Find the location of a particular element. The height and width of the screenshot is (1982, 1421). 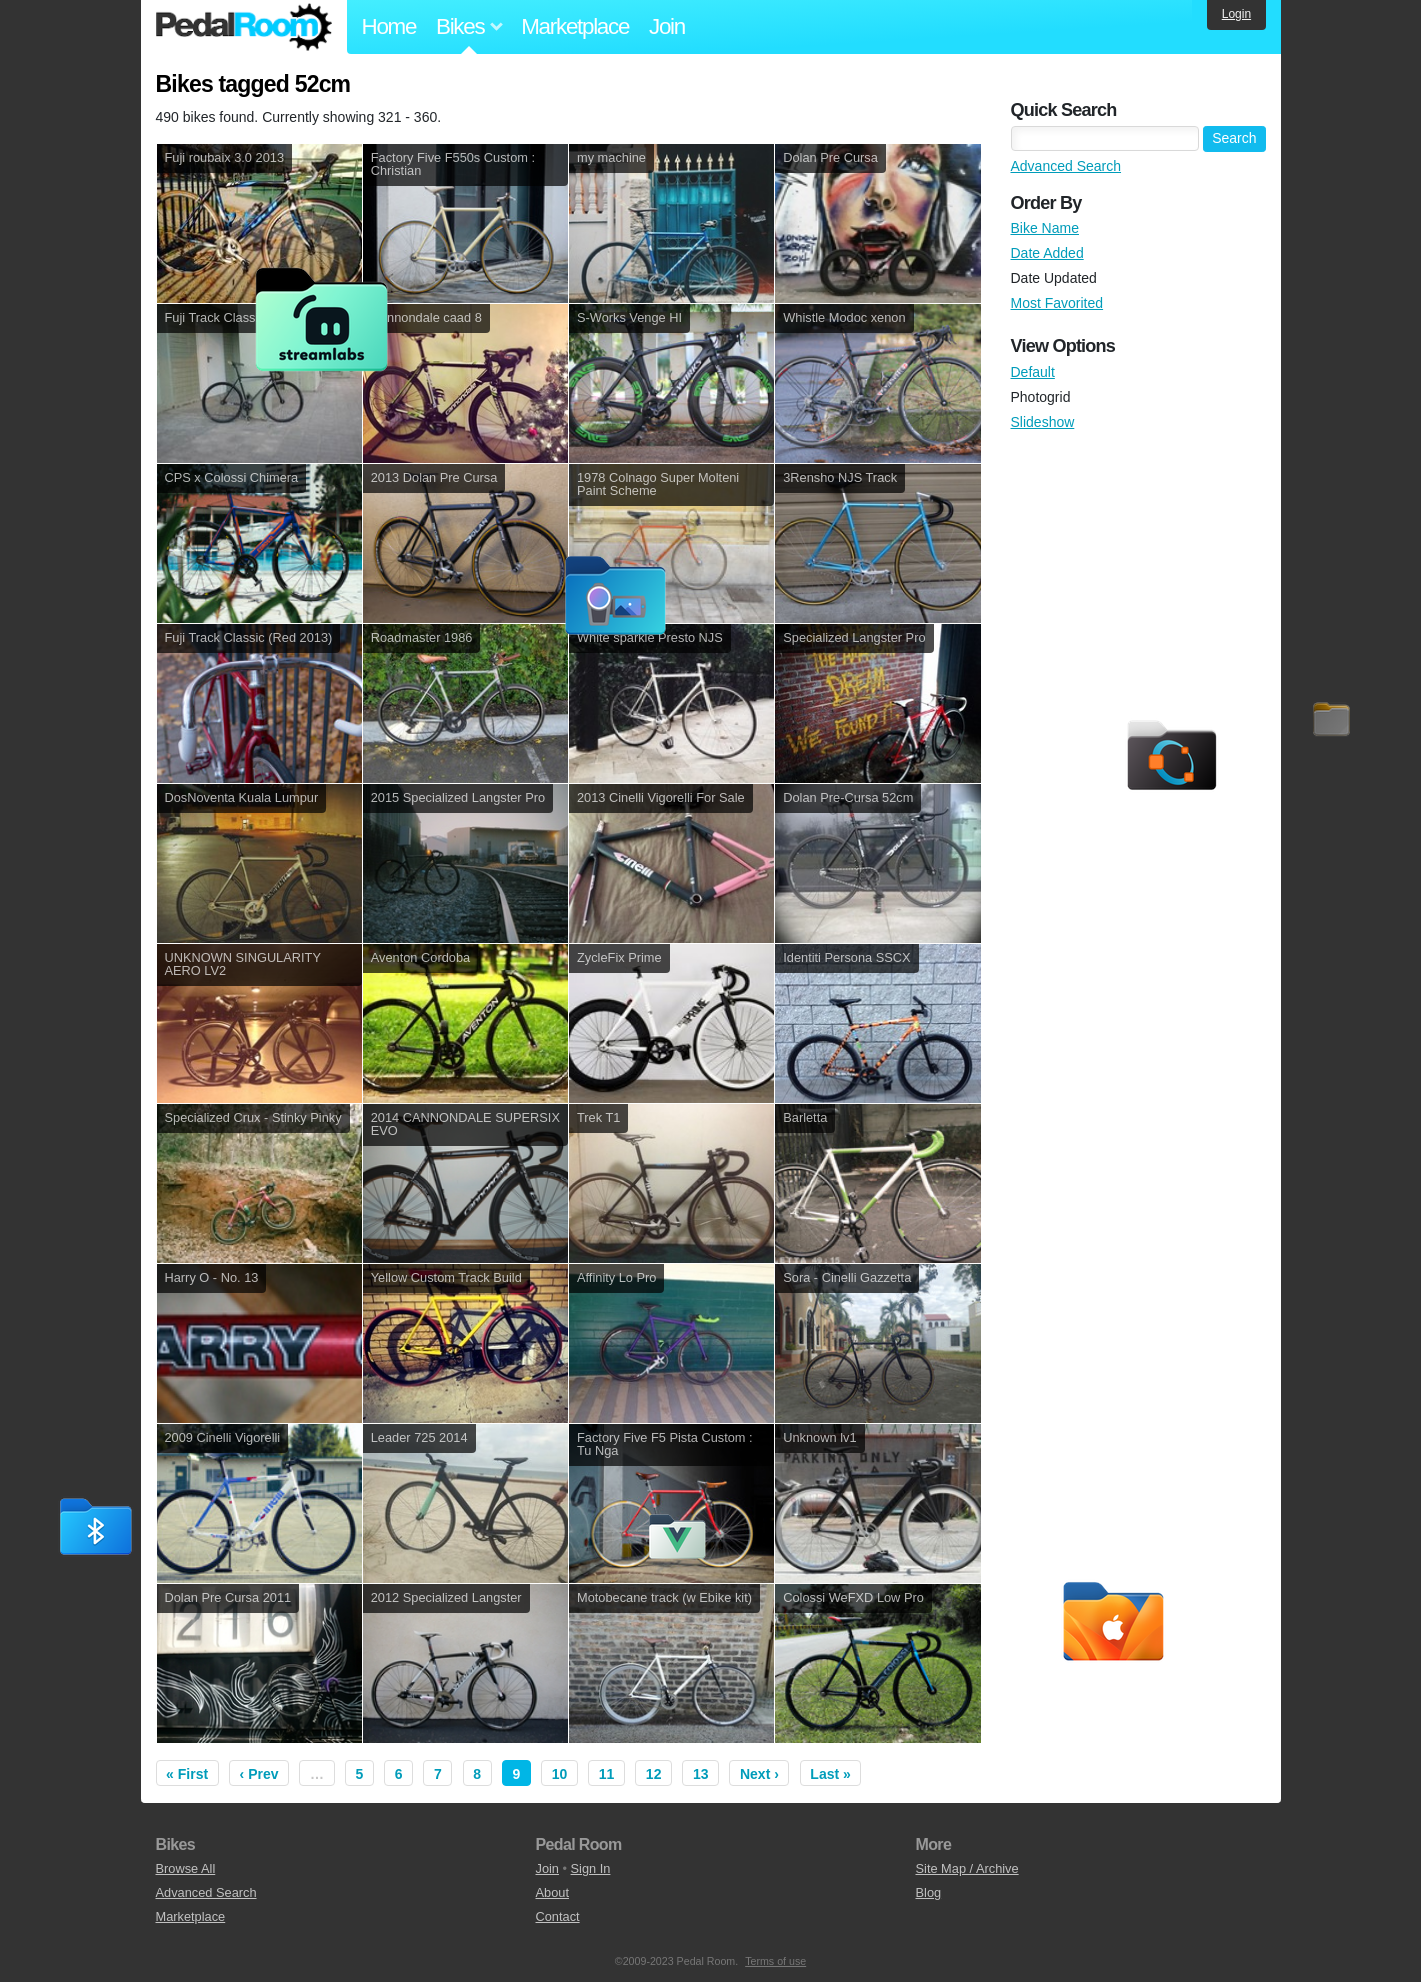

open streamlabs project files folder is located at coordinates (321, 323).